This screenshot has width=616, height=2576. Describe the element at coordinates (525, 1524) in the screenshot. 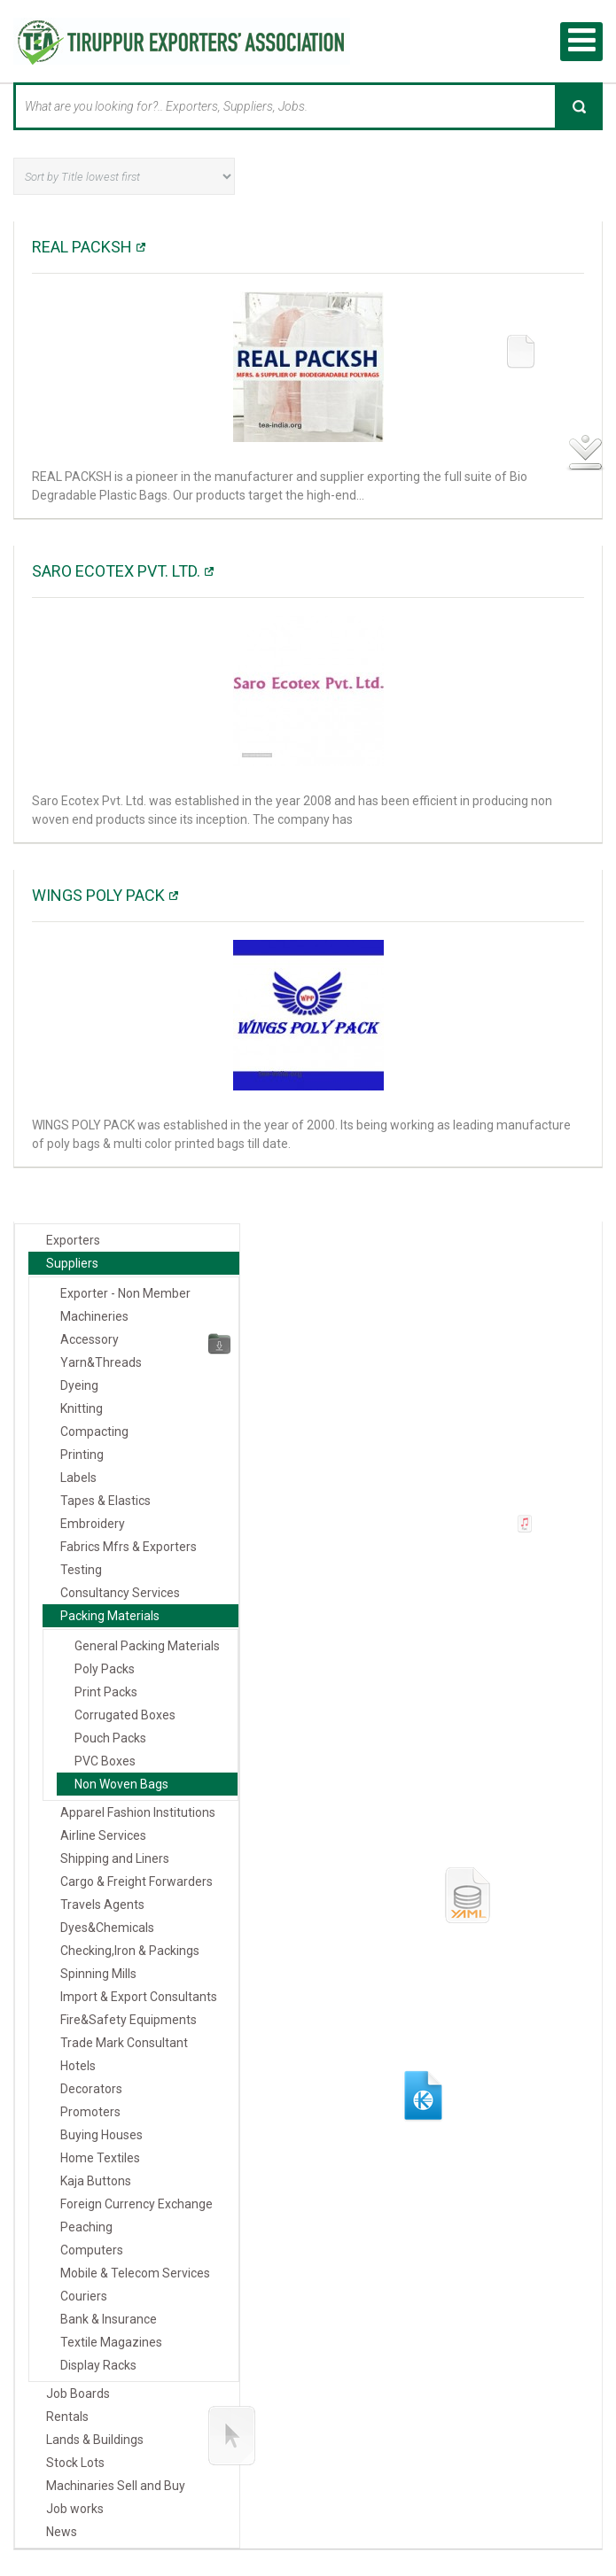

I see `a flac audio file` at that location.